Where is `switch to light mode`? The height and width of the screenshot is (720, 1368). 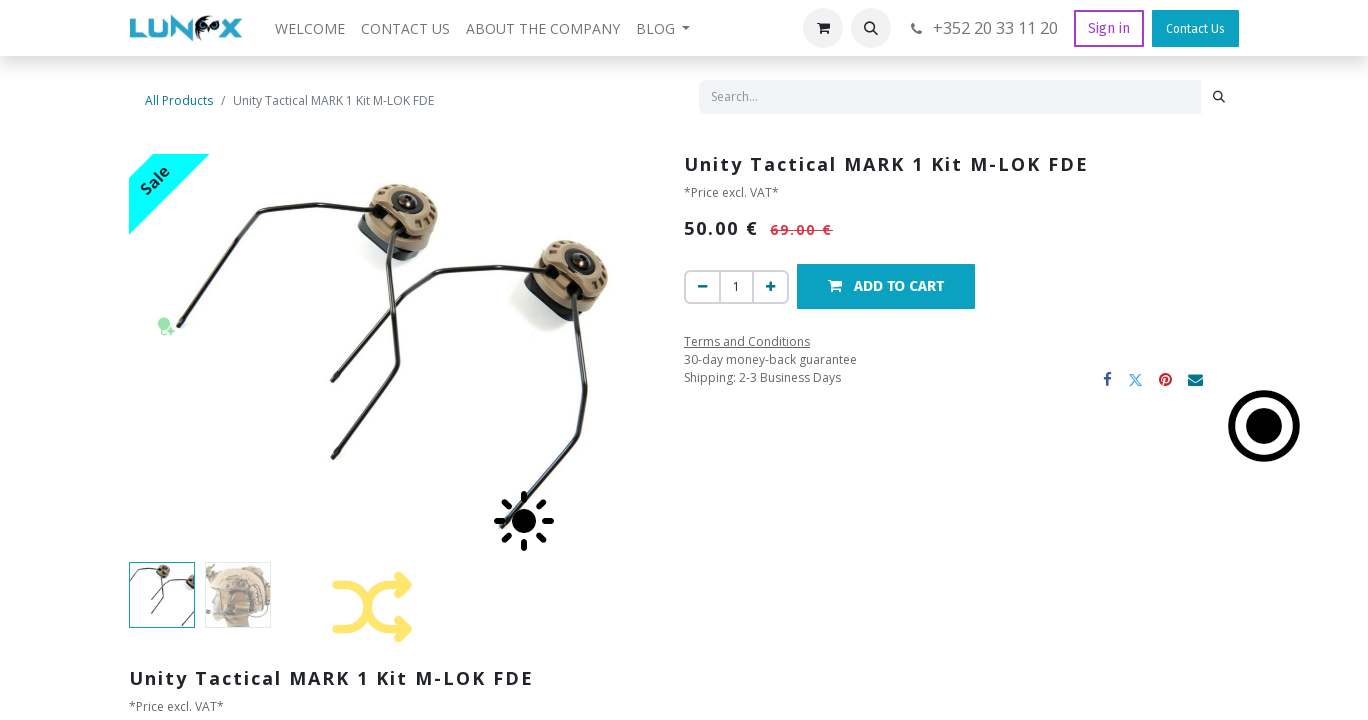 switch to light mode is located at coordinates (524, 521).